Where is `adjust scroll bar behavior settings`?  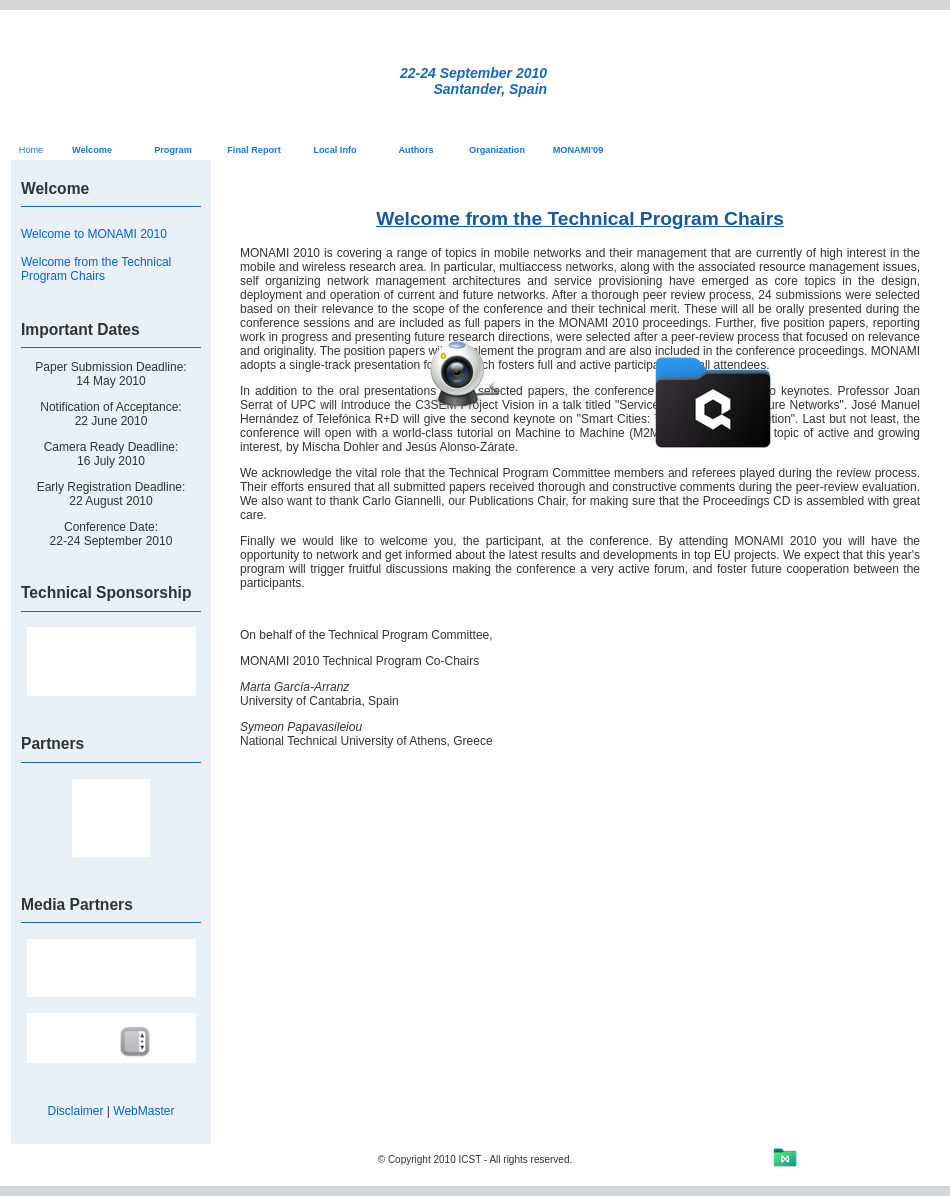
adjust scroll bar behavior settings is located at coordinates (135, 1042).